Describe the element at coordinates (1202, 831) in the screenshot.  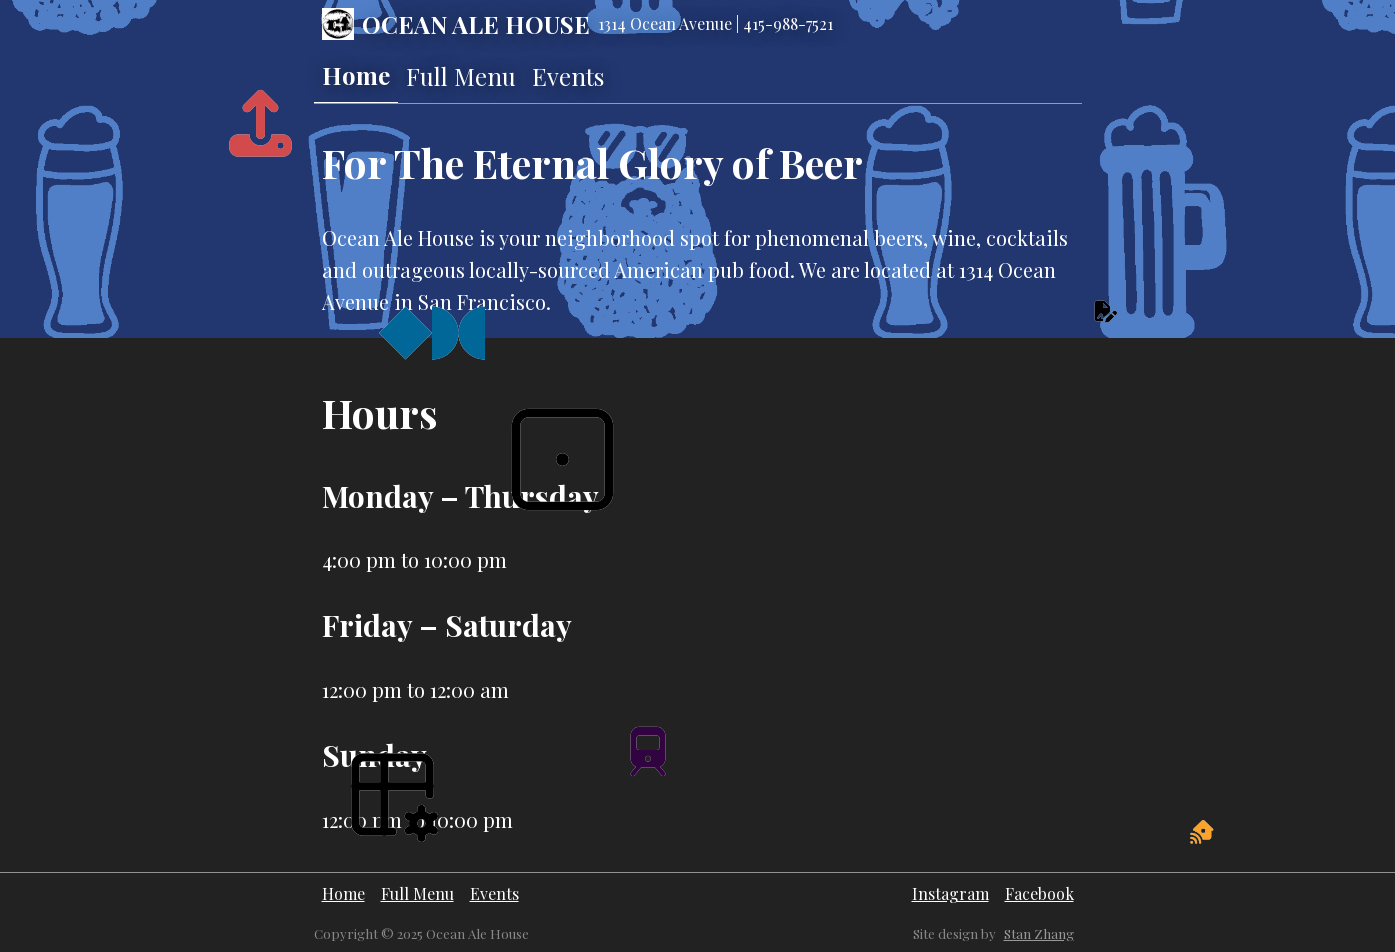
I see `access smart home controls` at that location.